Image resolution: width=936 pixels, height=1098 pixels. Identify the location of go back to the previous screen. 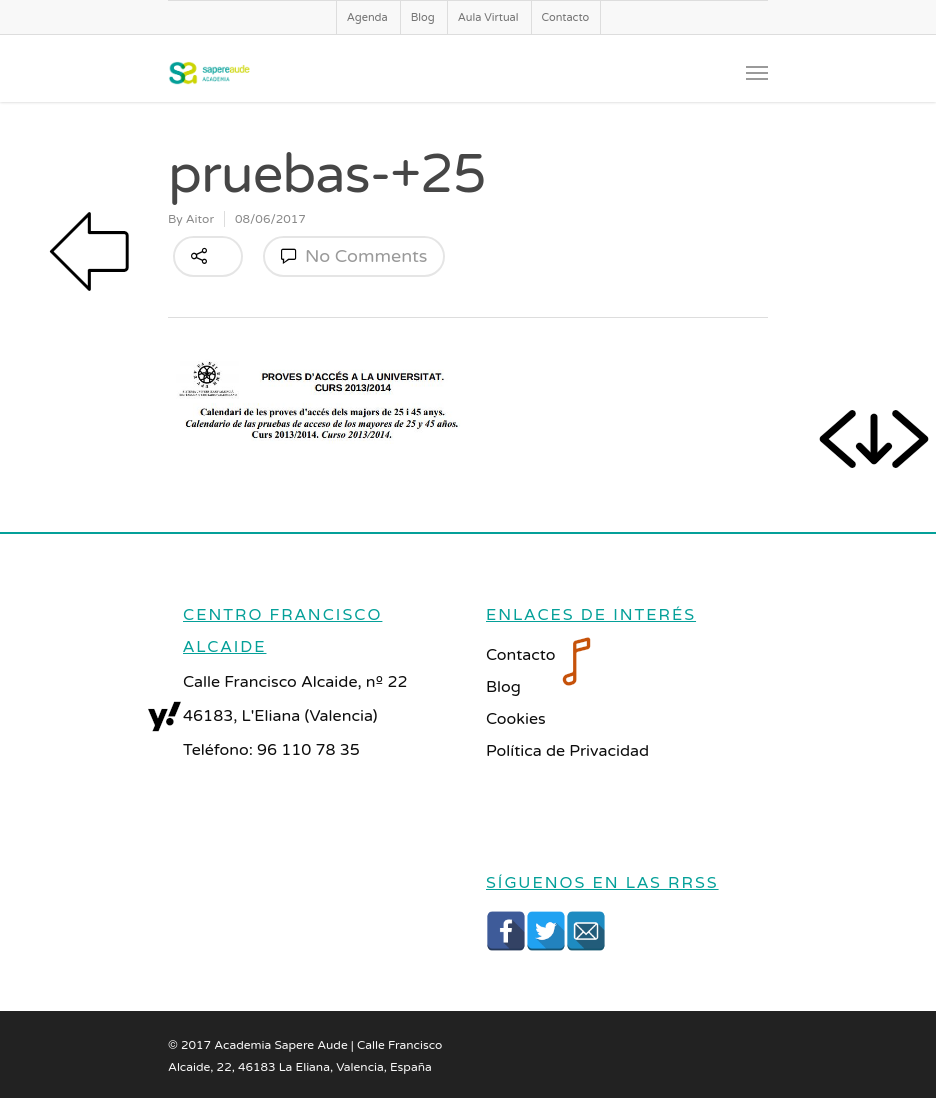
(92, 251).